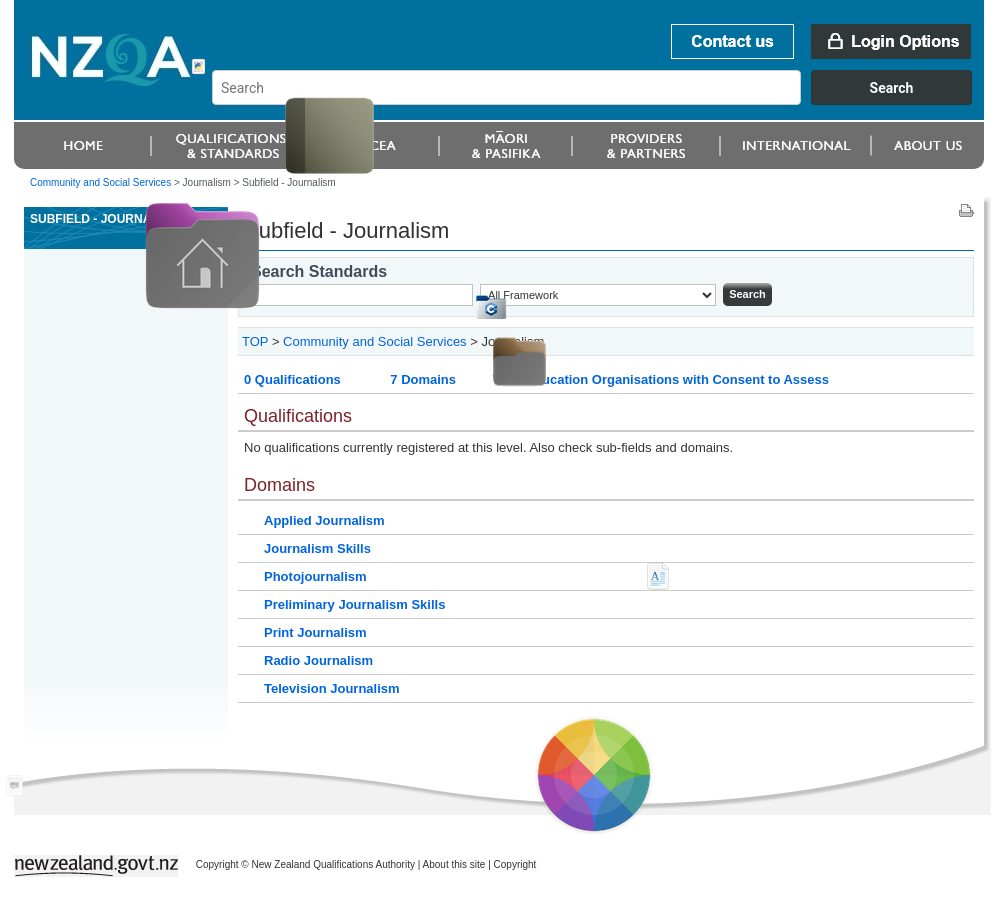 This screenshot has height=897, width=1005. Describe the element at coordinates (658, 576) in the screenshot. I see `open a word processing document` at that location.